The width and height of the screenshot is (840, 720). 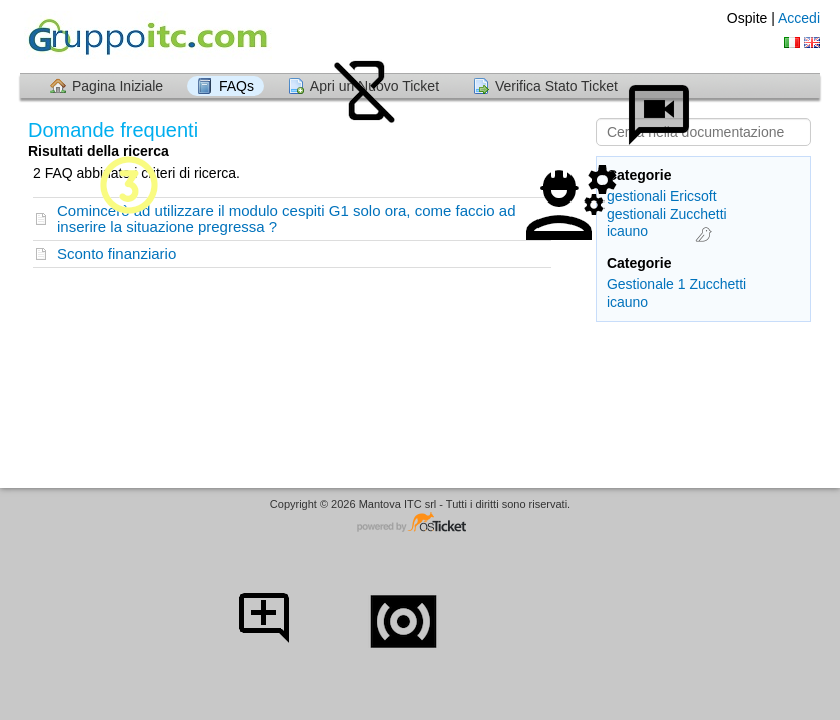 I want to click on navigate to twitter or social media sharing, so click(x=704, y=235).